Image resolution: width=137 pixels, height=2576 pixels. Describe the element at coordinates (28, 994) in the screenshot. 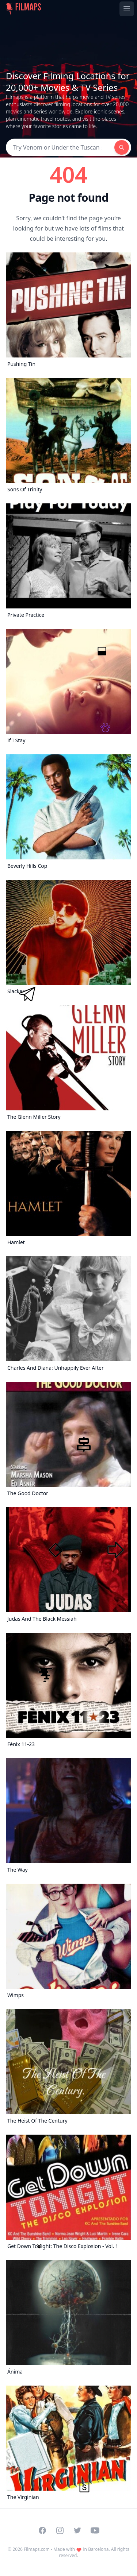

I see `open Telegram messaging app` at that location.